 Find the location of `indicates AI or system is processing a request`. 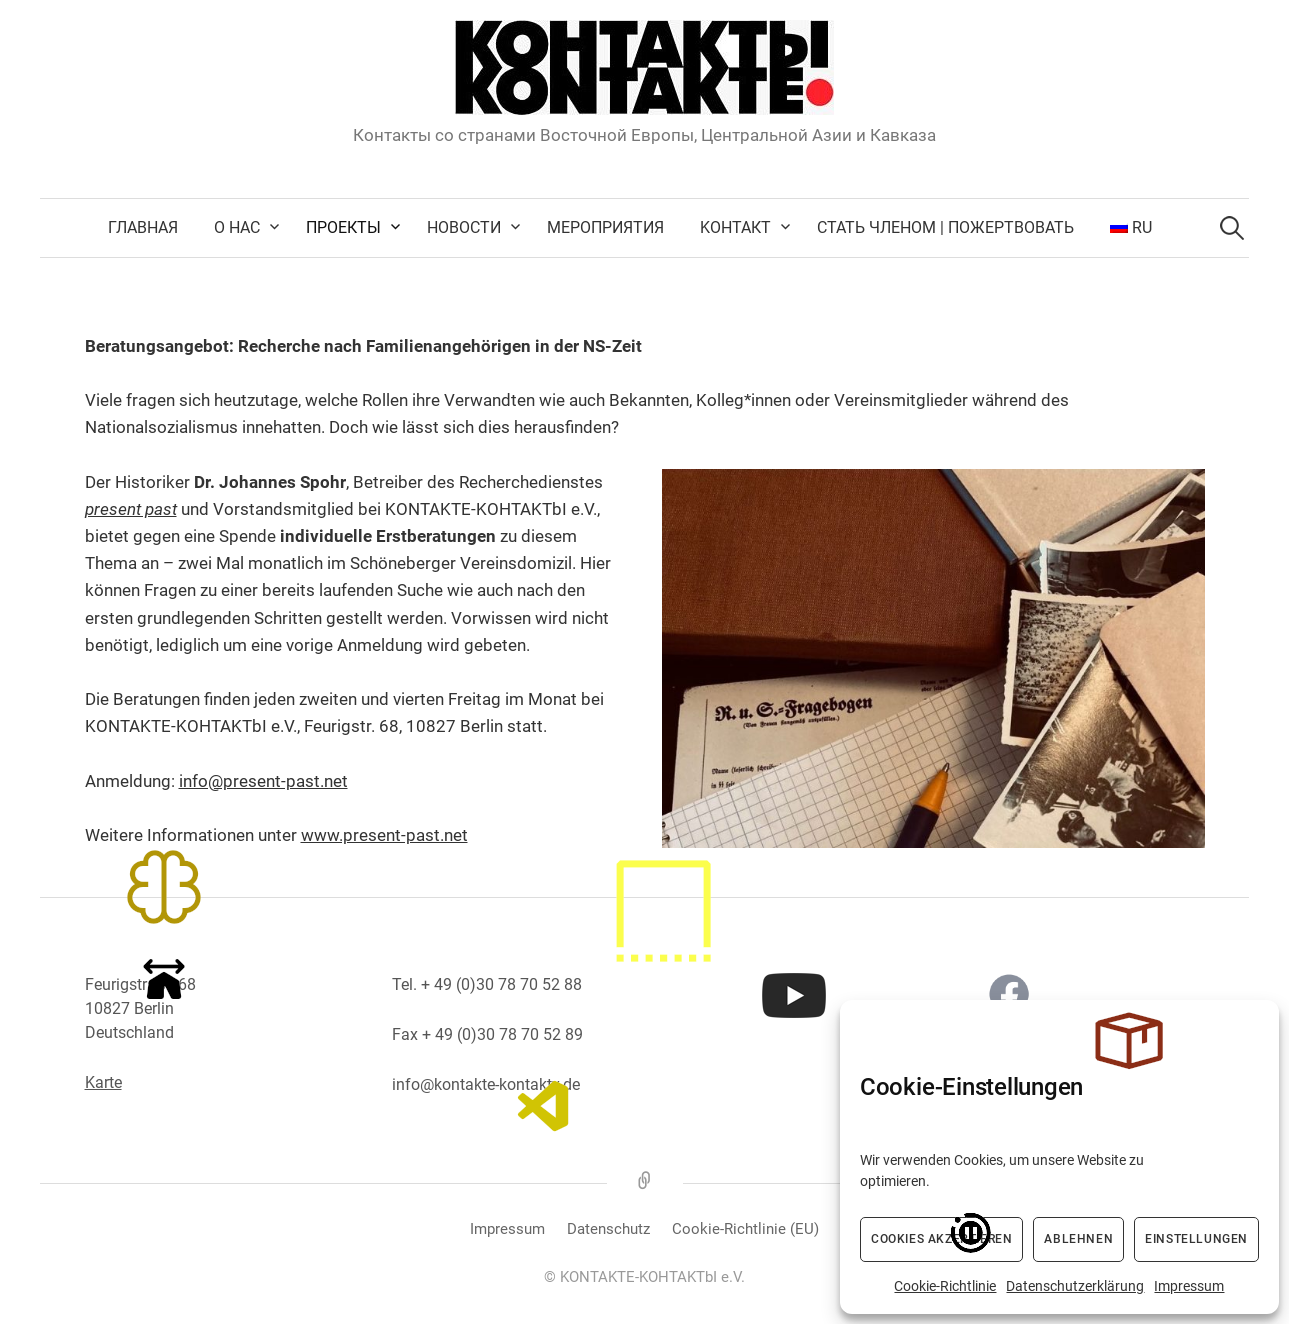

indicates AI or system is processing a request is located at coordinates (164, 887).